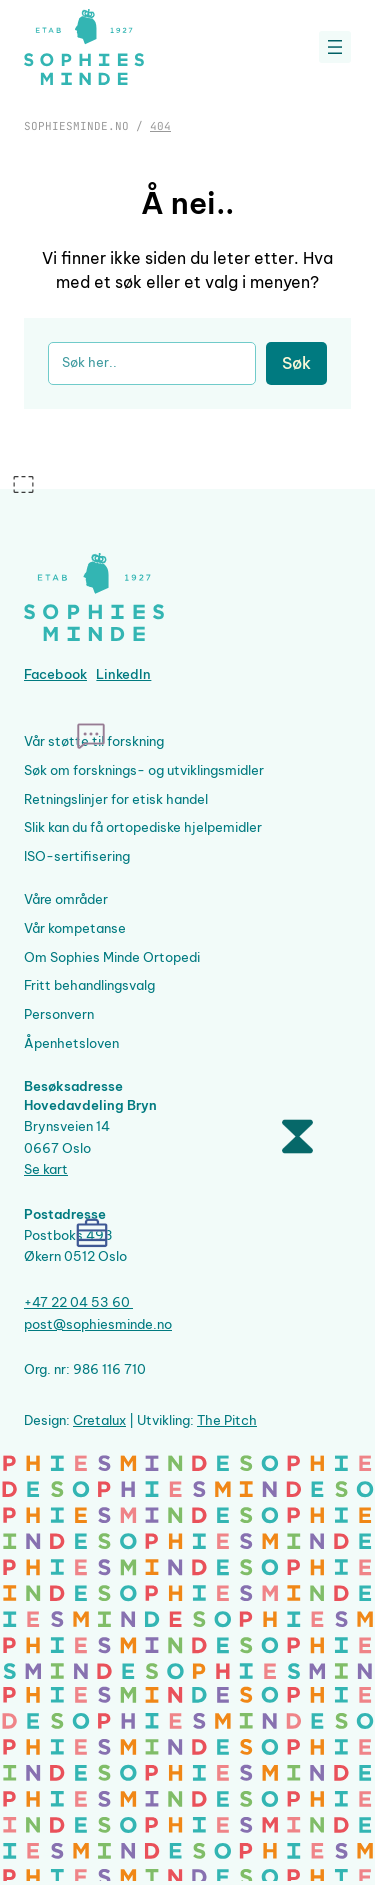 The width and height of the screenshot is (375, 1885). I want to click on select or define a region, so click(23, 484).